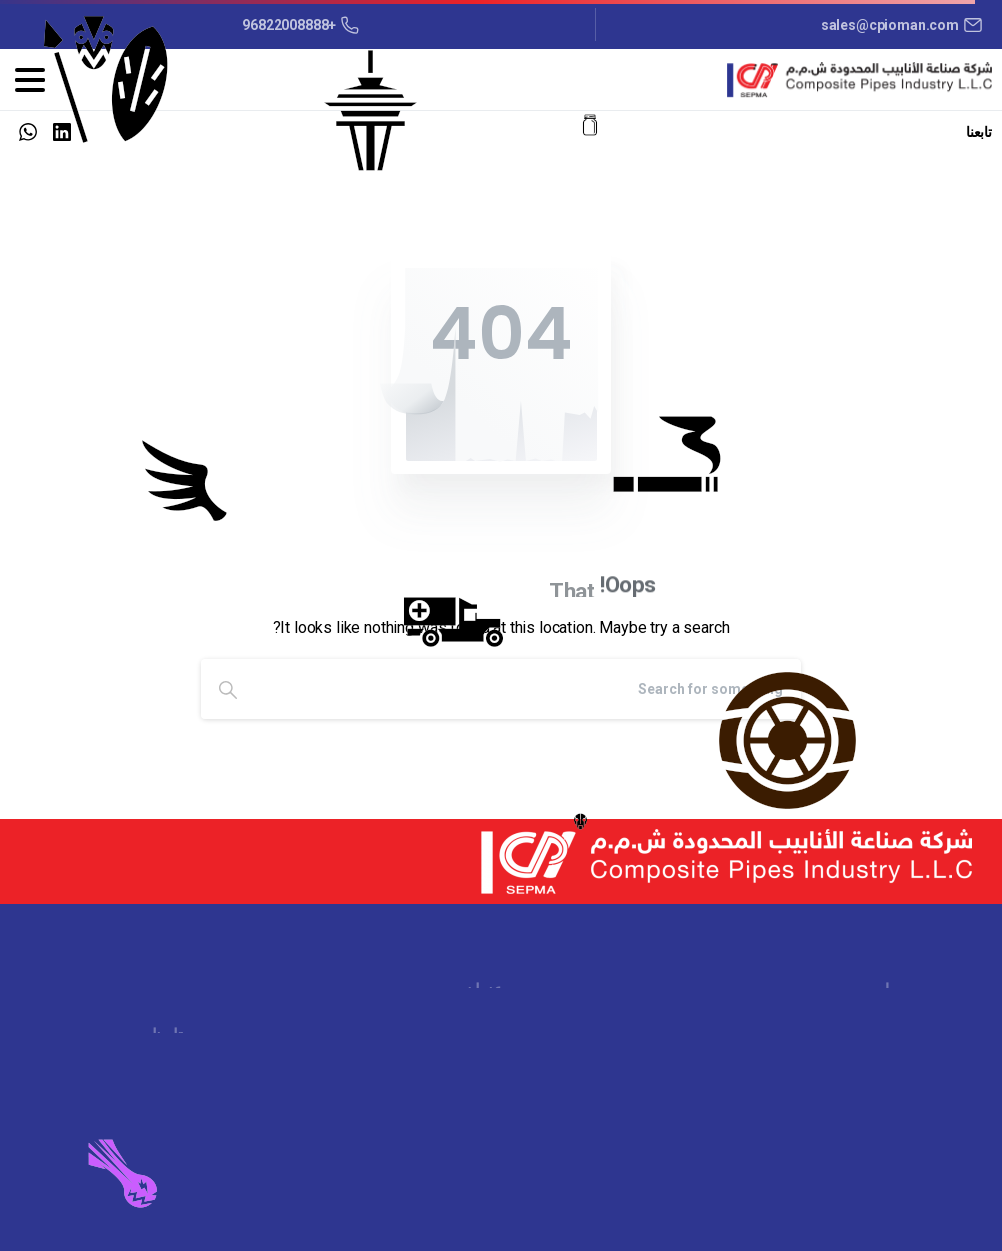 The width and height of the screenshot is (1002, 1251). Describe the element at coordinates (666, 468) in the screenshot. I see `indicates a designated smoking area` at that location.